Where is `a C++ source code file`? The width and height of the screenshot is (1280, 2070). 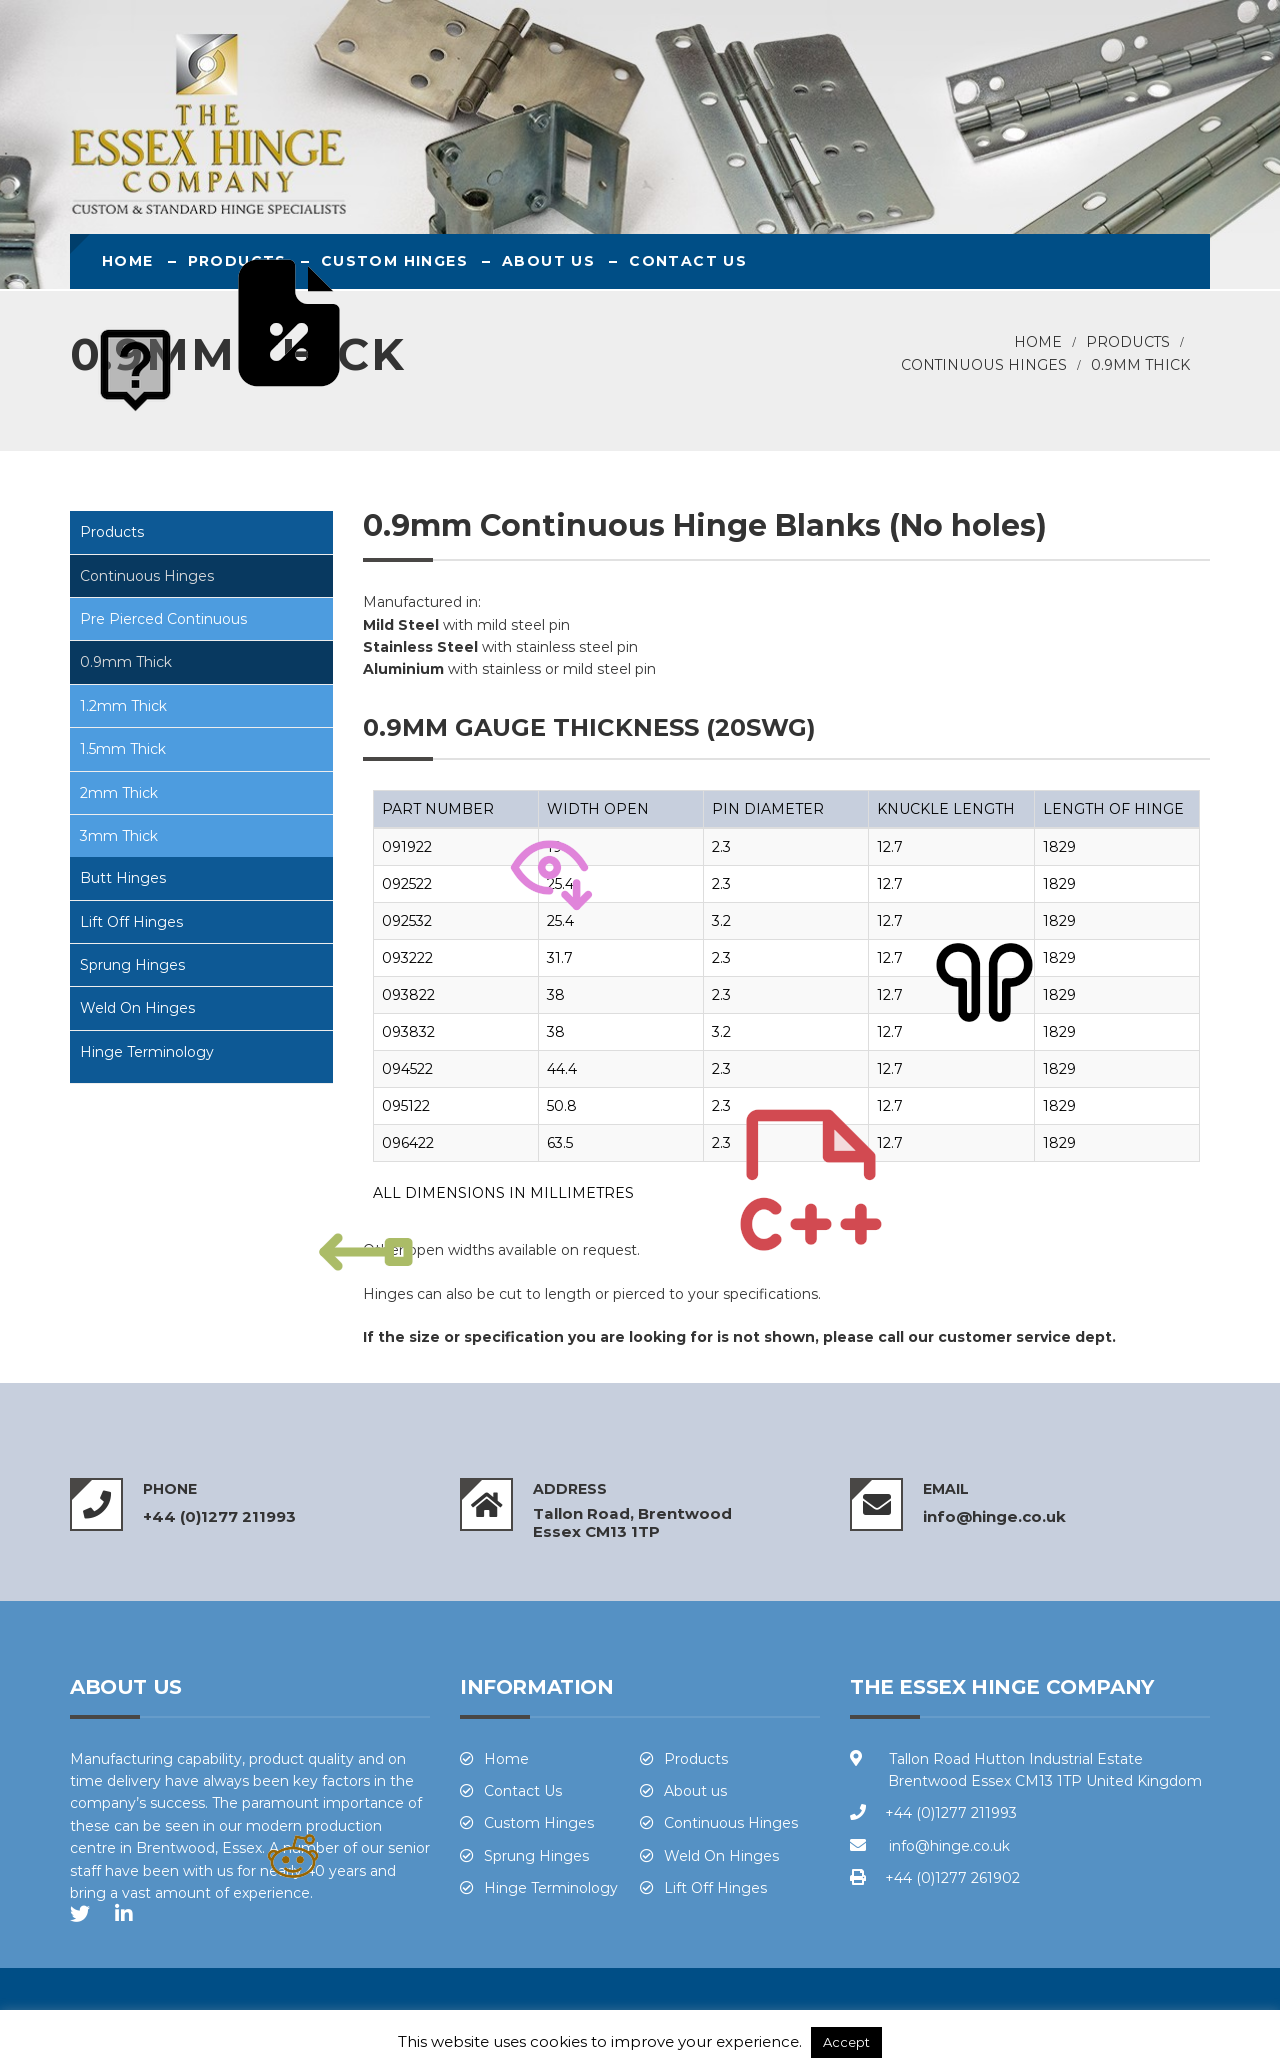
a C++ source code file is located at coordinates (811, 1186).